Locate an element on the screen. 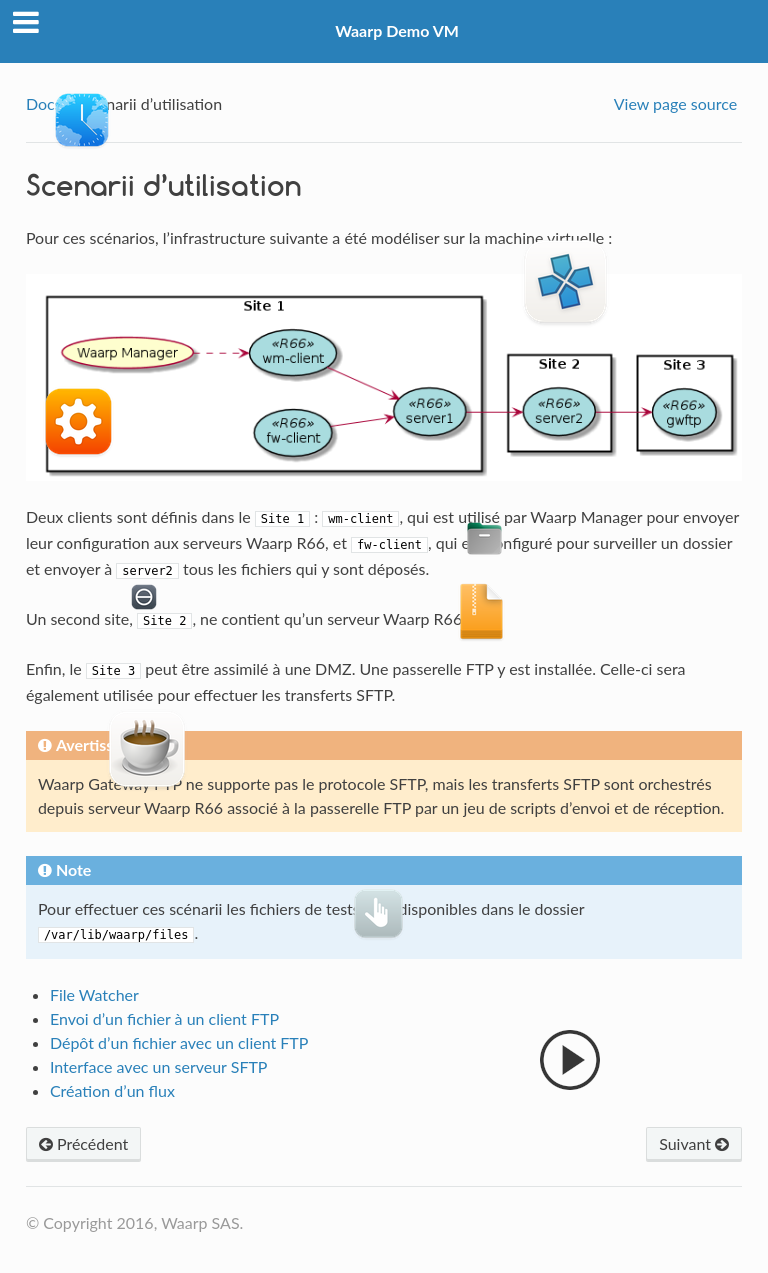 The image size is (768, 1273). open aptana studio IDE is located at coordinates (78, 421).